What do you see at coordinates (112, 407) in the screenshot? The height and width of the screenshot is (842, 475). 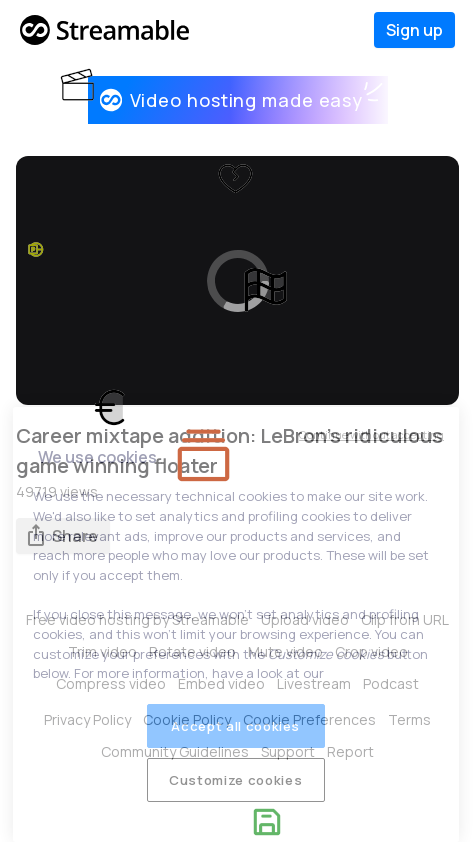 I see `view euro currency or pricing` at bounding box center [112, 407].